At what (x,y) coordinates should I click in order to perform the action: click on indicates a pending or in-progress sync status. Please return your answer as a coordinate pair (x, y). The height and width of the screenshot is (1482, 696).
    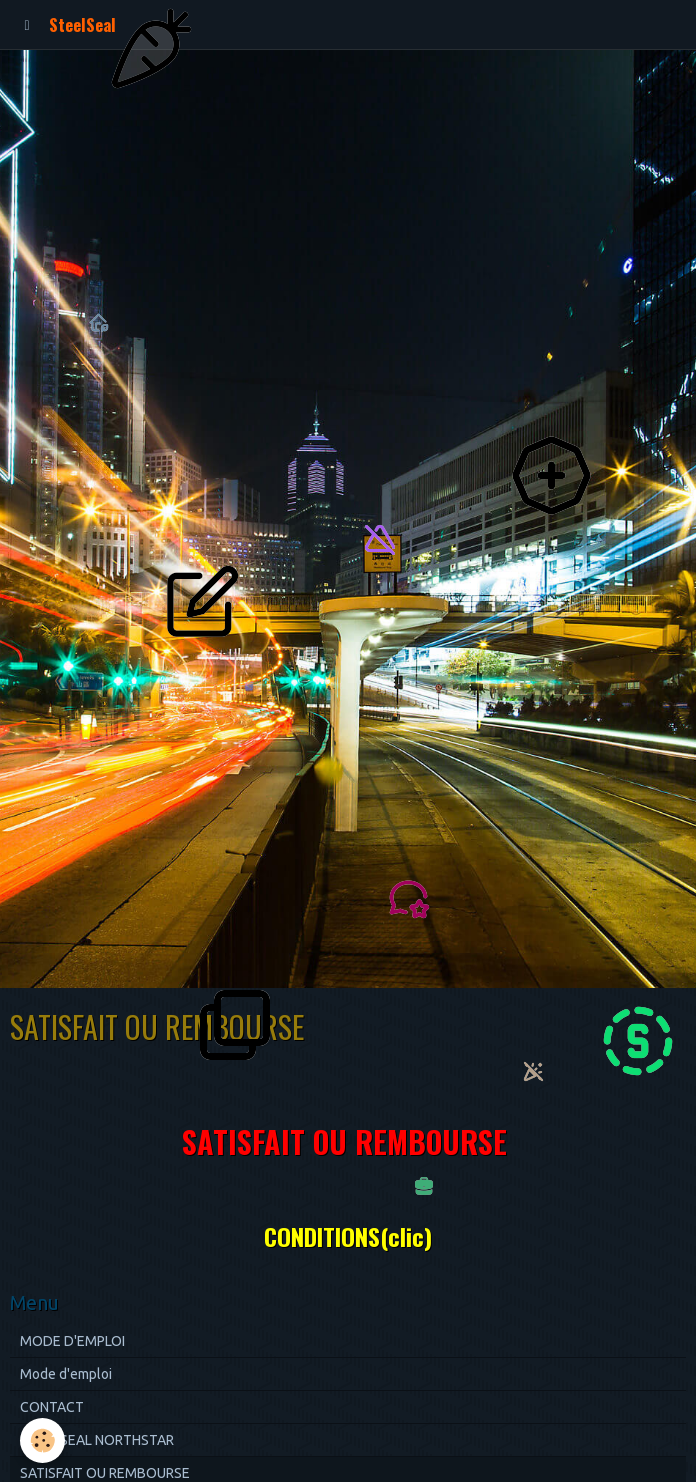
    Looking at the image, I should click on (638, 1041).